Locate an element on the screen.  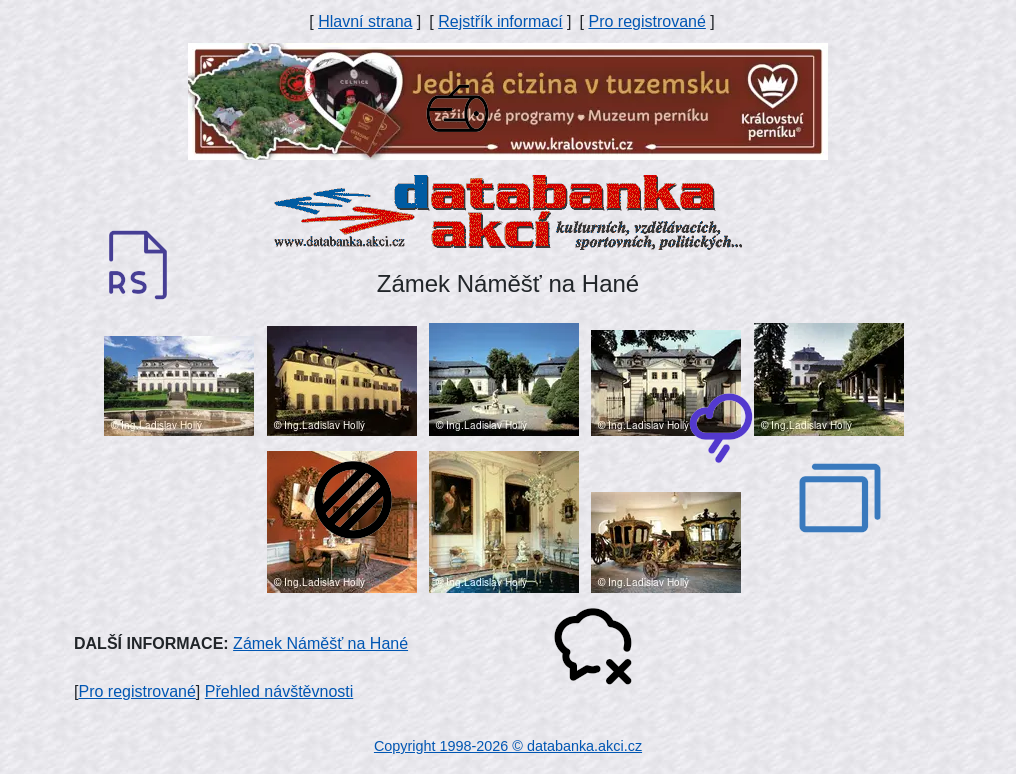
a Rust source code file is located at coordinates (138, 265).